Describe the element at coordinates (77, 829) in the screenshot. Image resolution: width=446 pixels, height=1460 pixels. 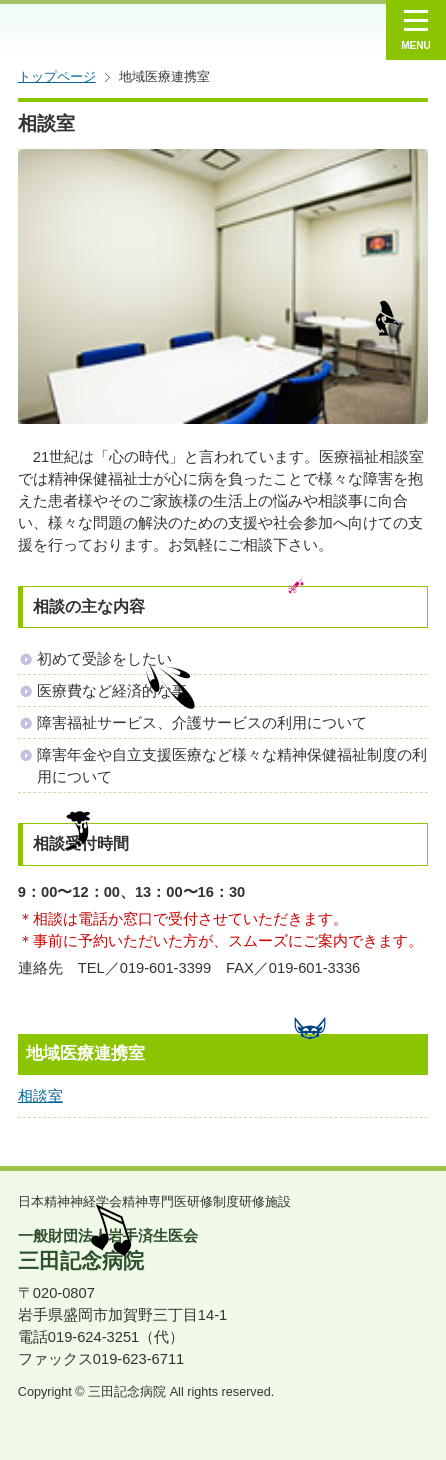
I see `viking-themed beverage or tavern feature` at that location.